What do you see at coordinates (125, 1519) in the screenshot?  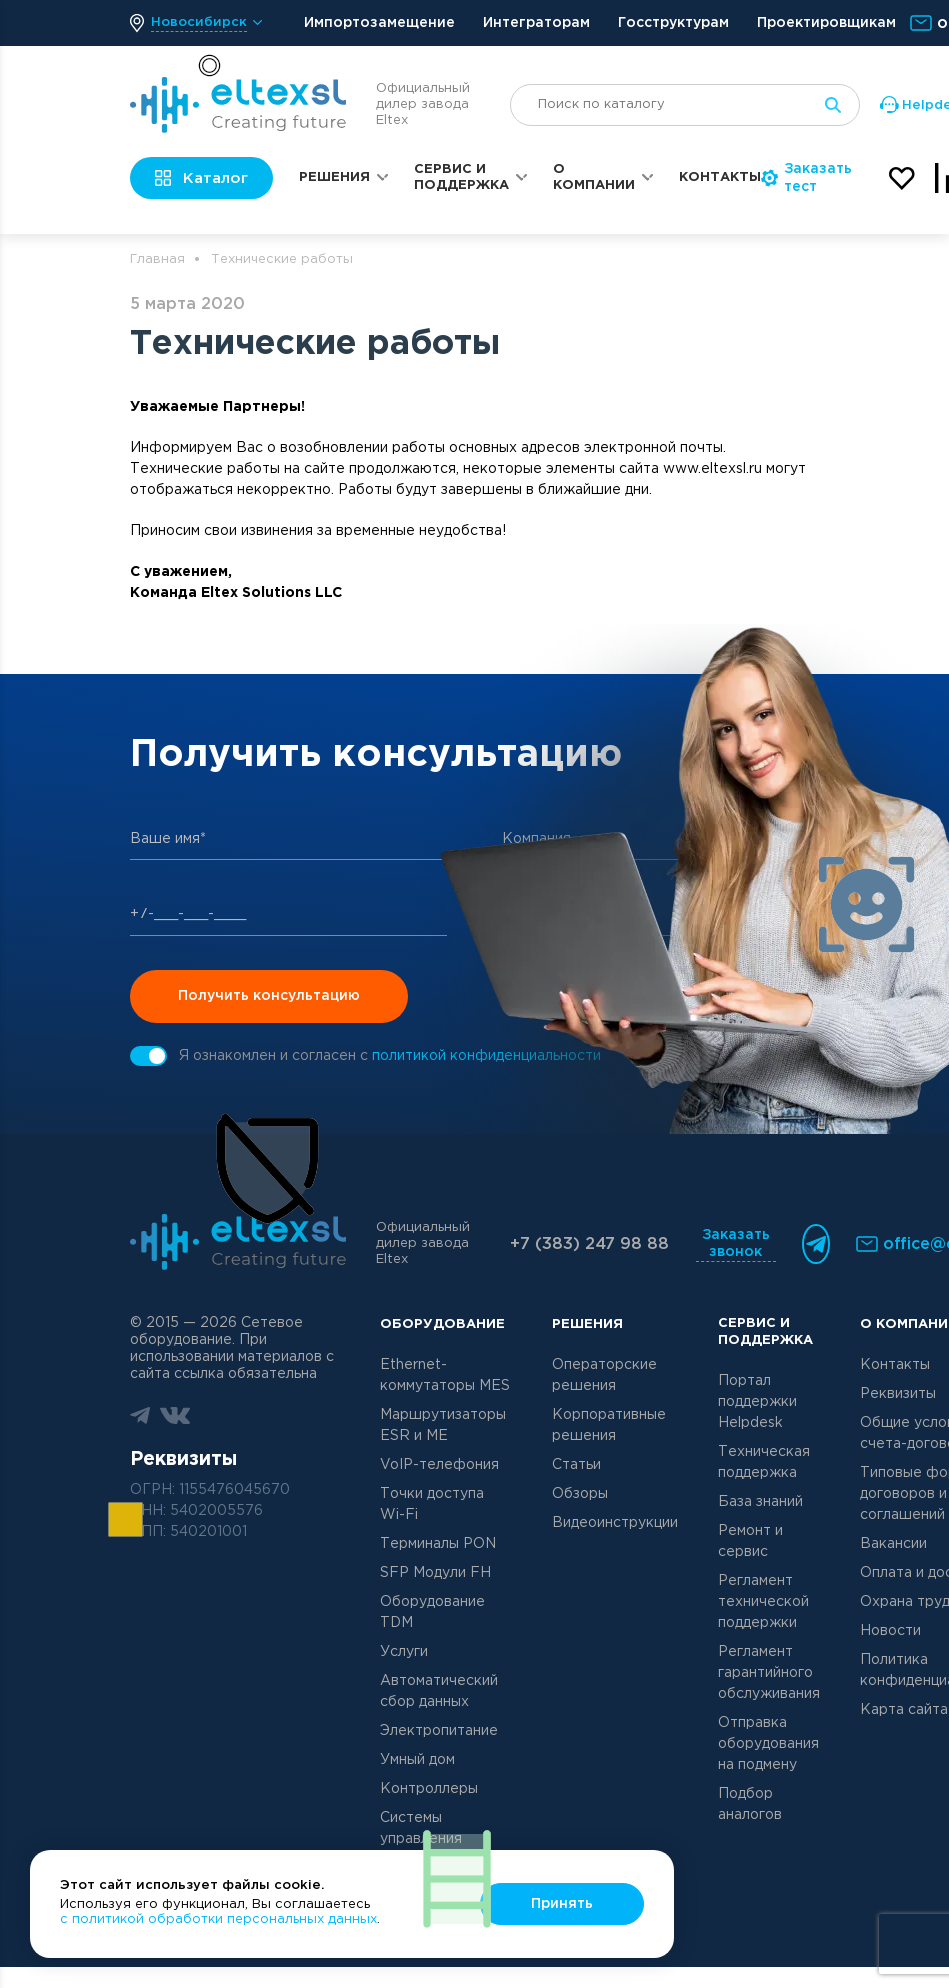 I see `stop media playback` at bounding box center [125, 1519].